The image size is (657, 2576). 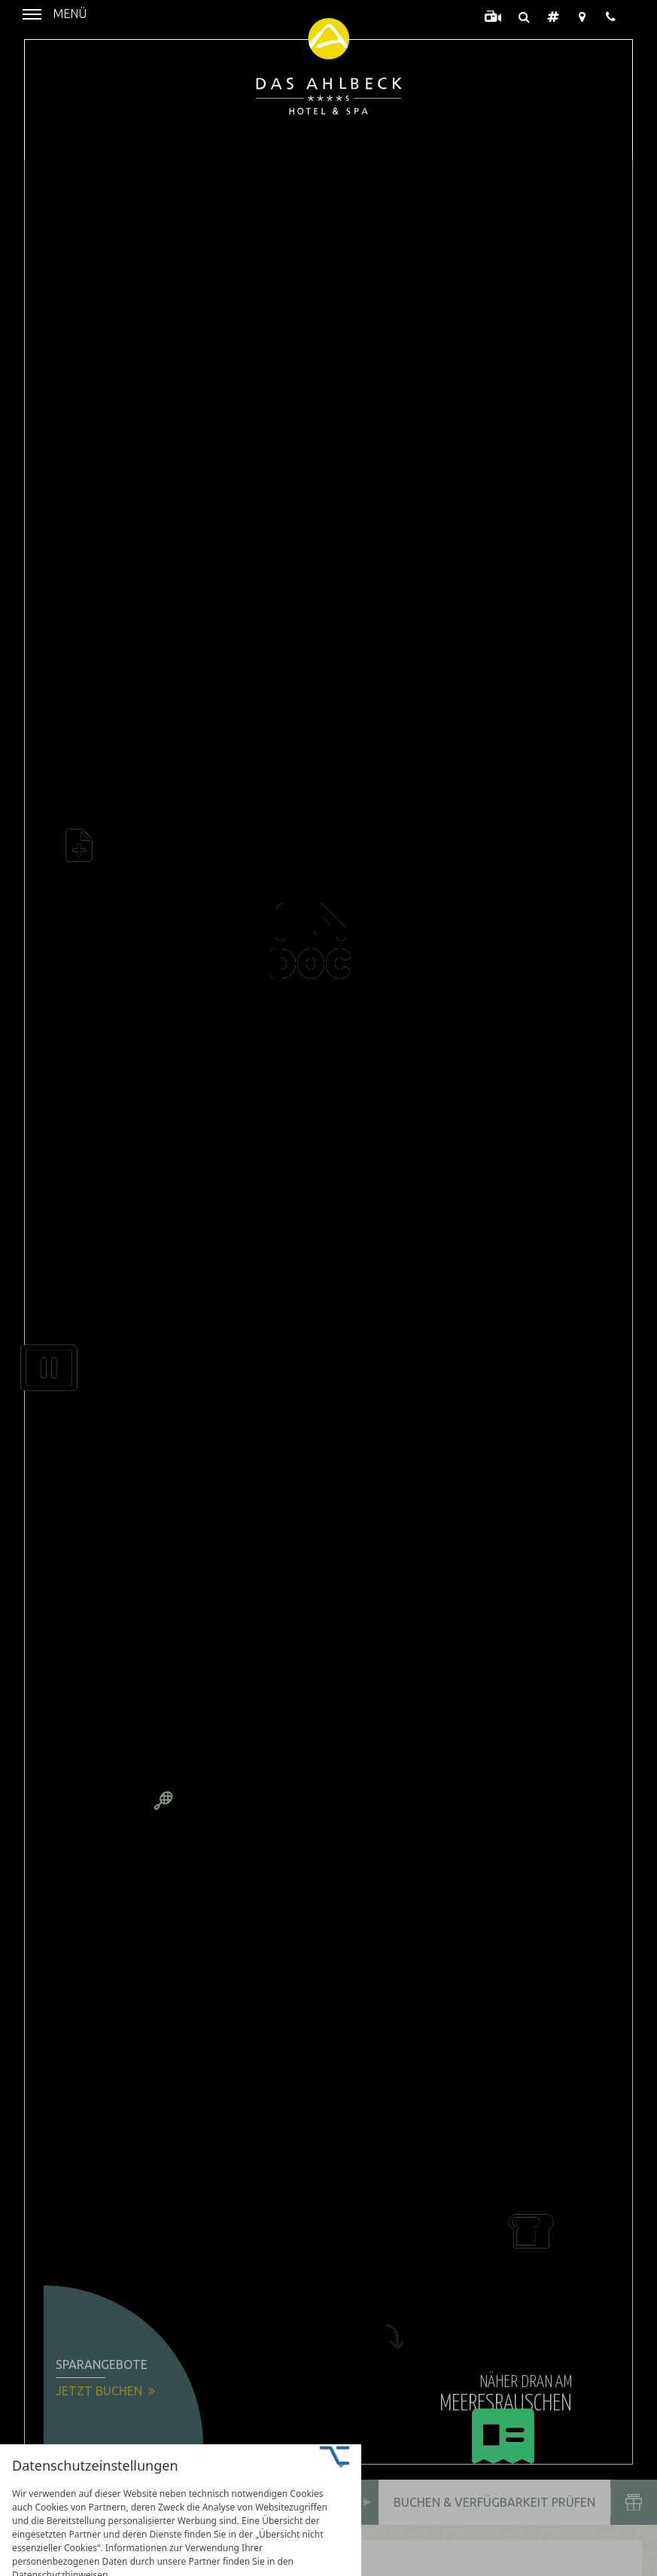 What do you see at coordinates (49, 1368) in the screenshot?
I see `pause a presentation or slideshow` at bounding box center [49, 1368].